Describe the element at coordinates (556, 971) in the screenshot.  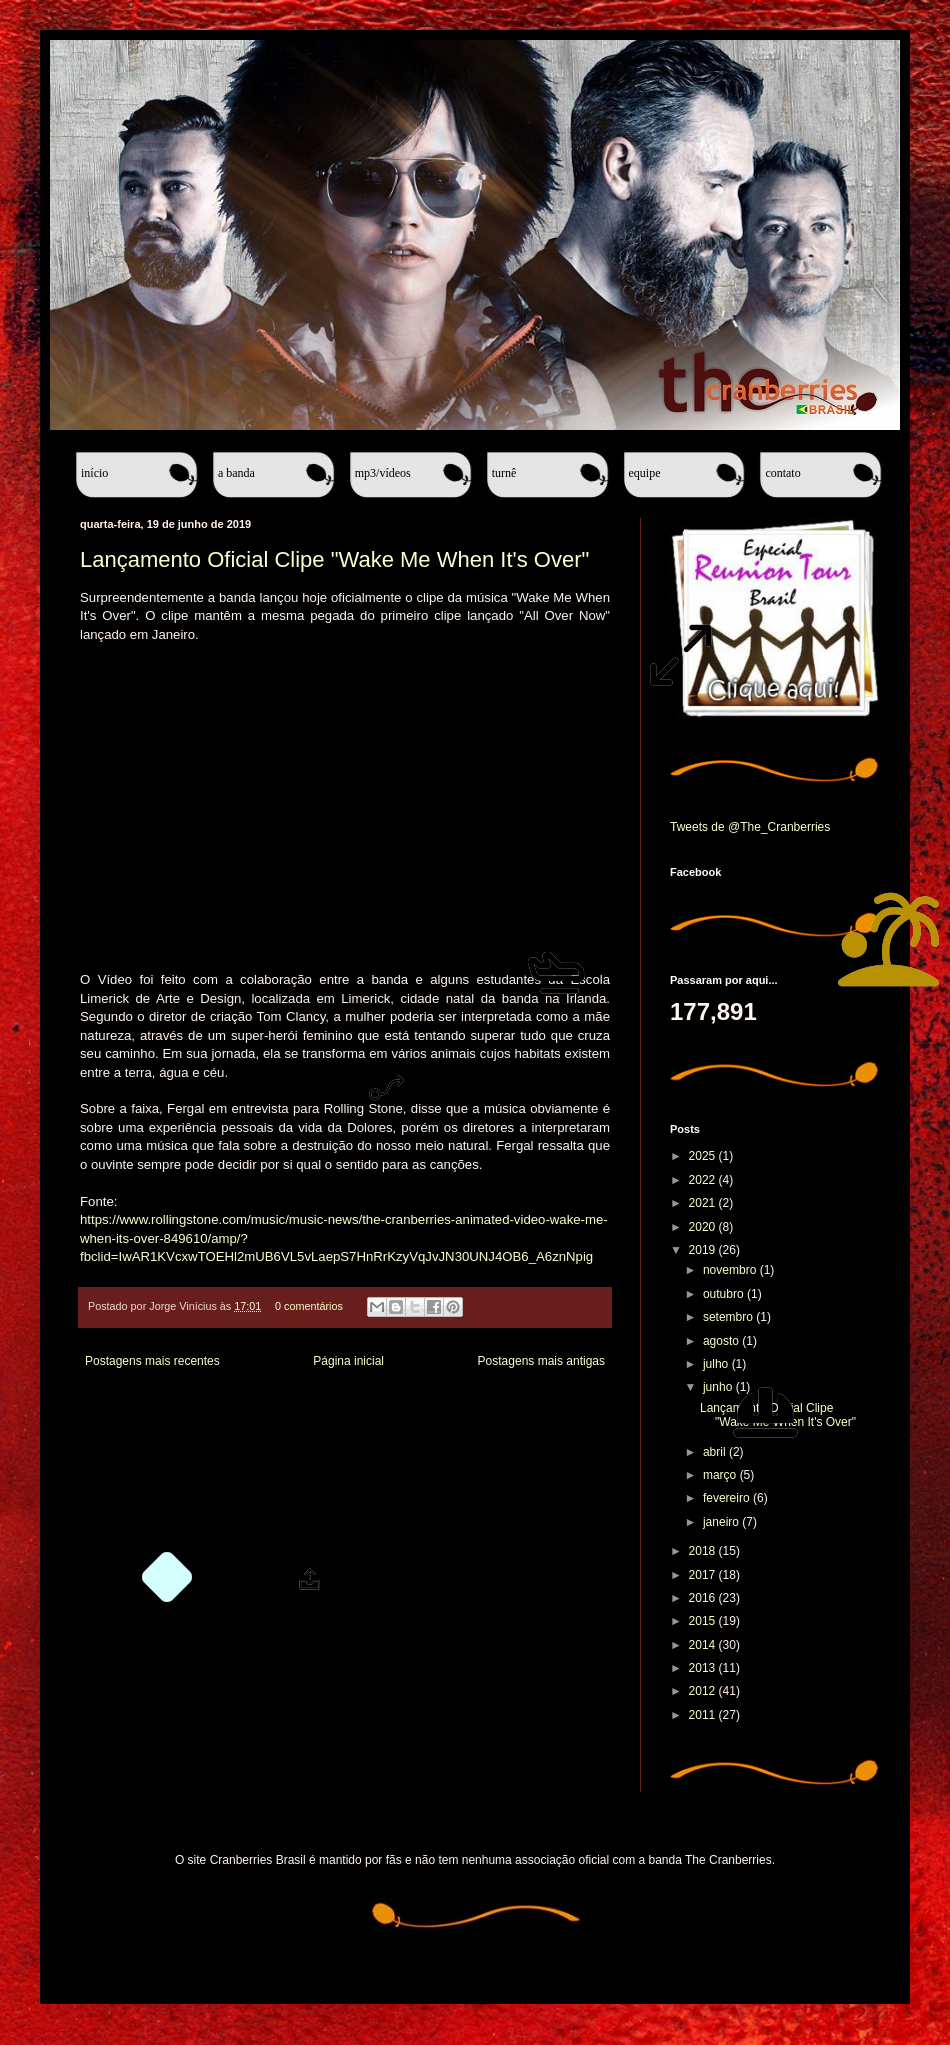
I see `view flight status or tracking` at that location.